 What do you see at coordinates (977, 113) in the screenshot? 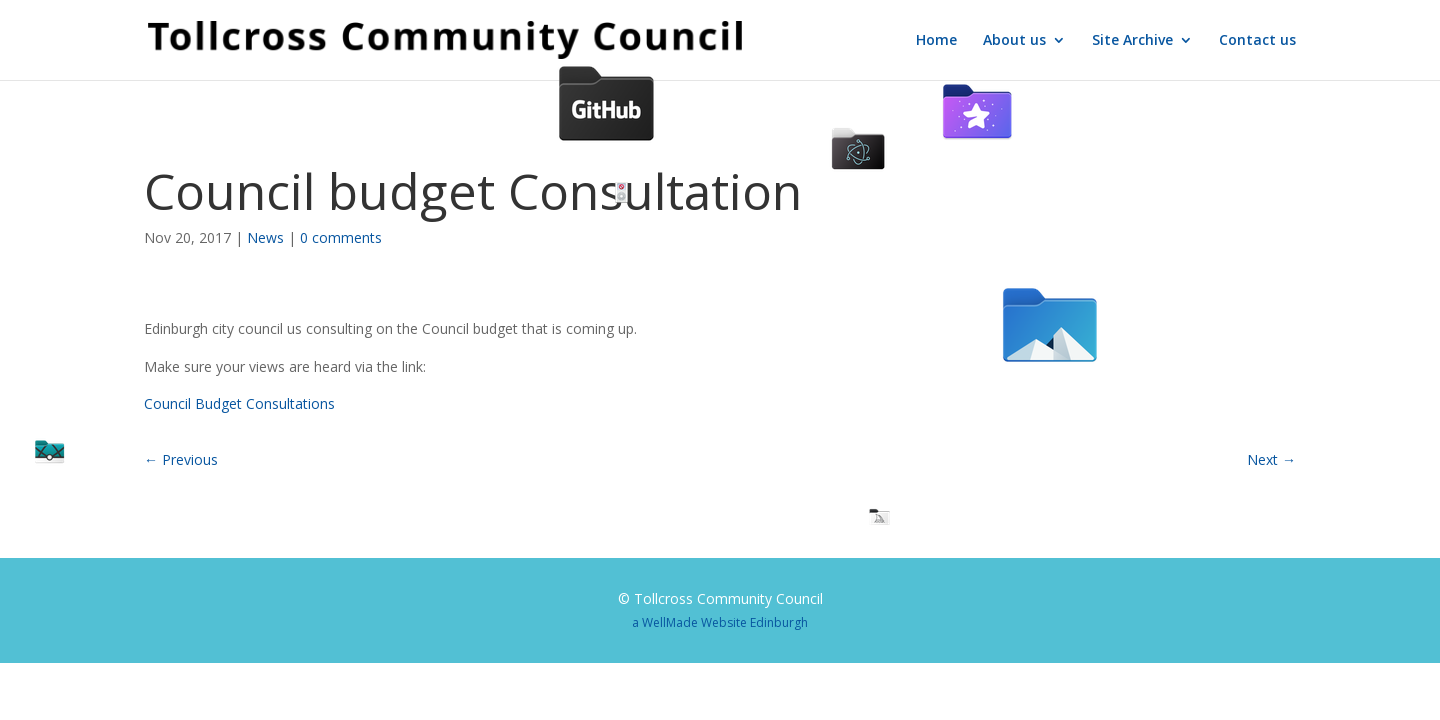
I see `open telegram premium files folder` at bounding box center [977, 113].